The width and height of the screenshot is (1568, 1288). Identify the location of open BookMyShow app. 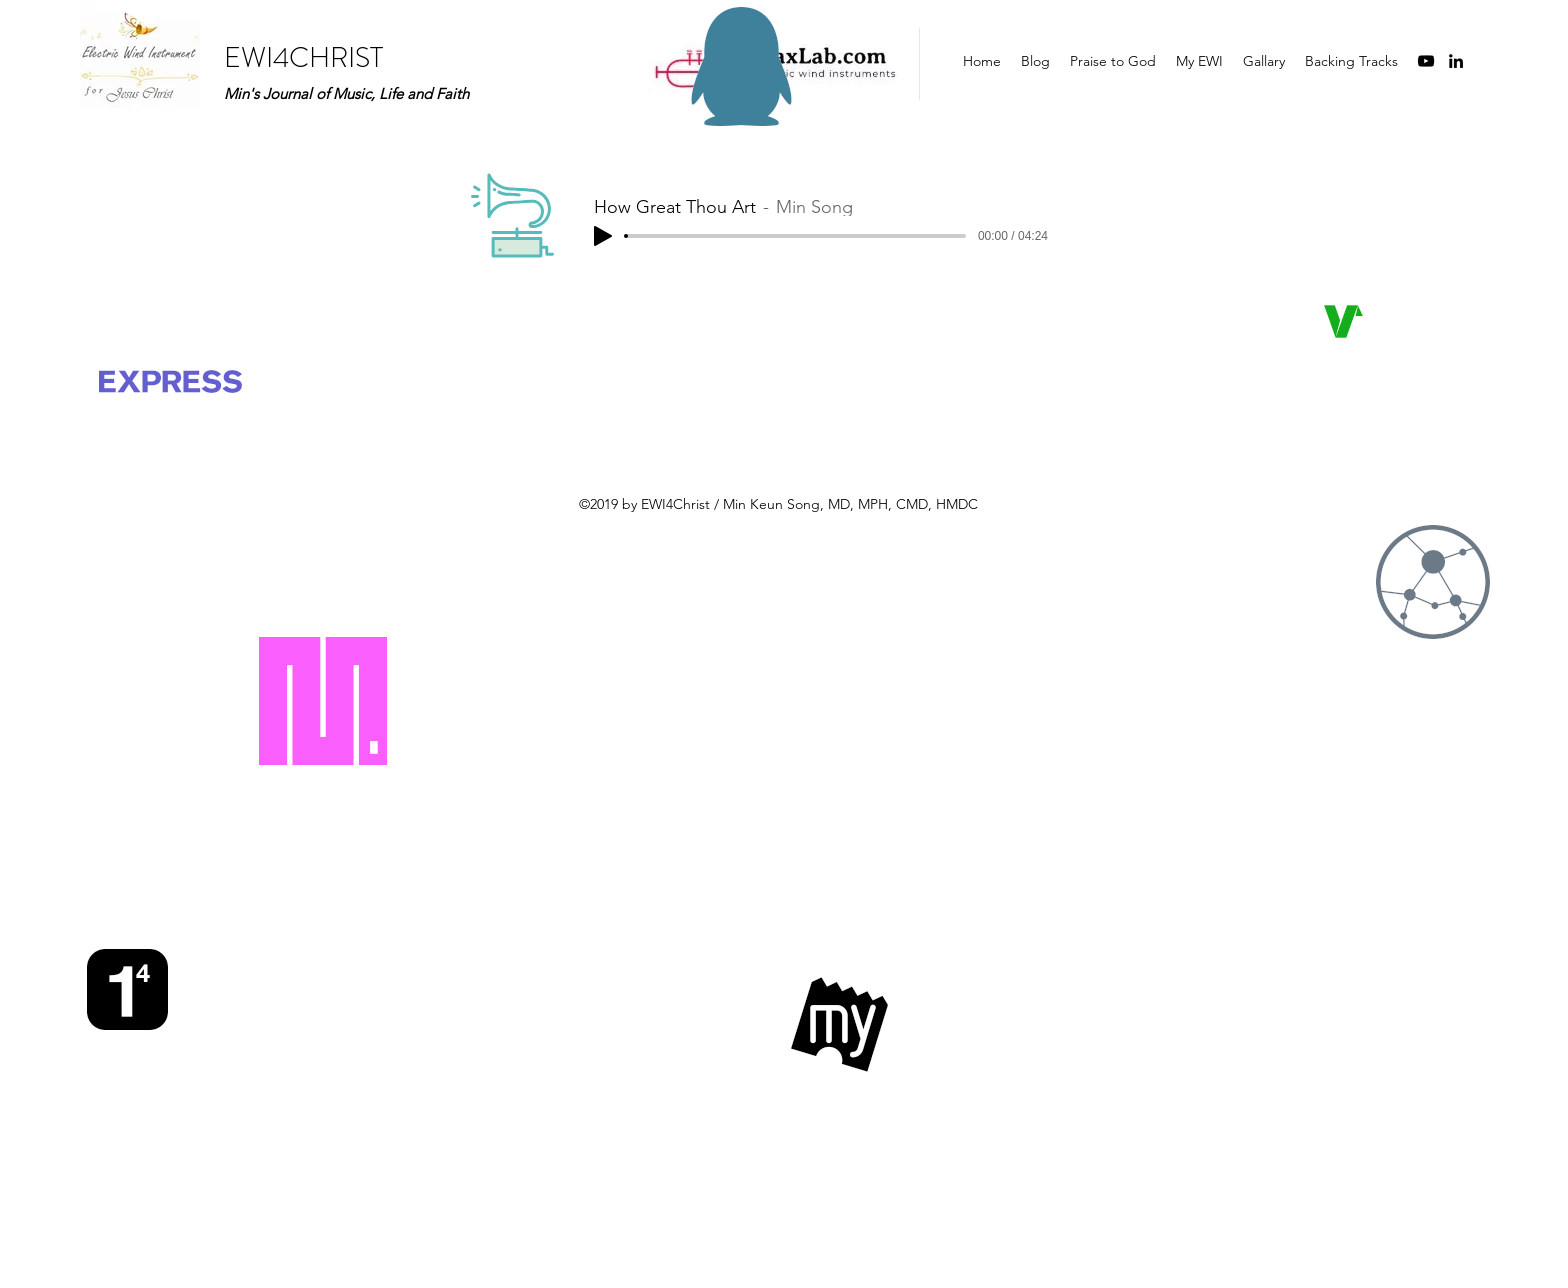
(839, 1024).